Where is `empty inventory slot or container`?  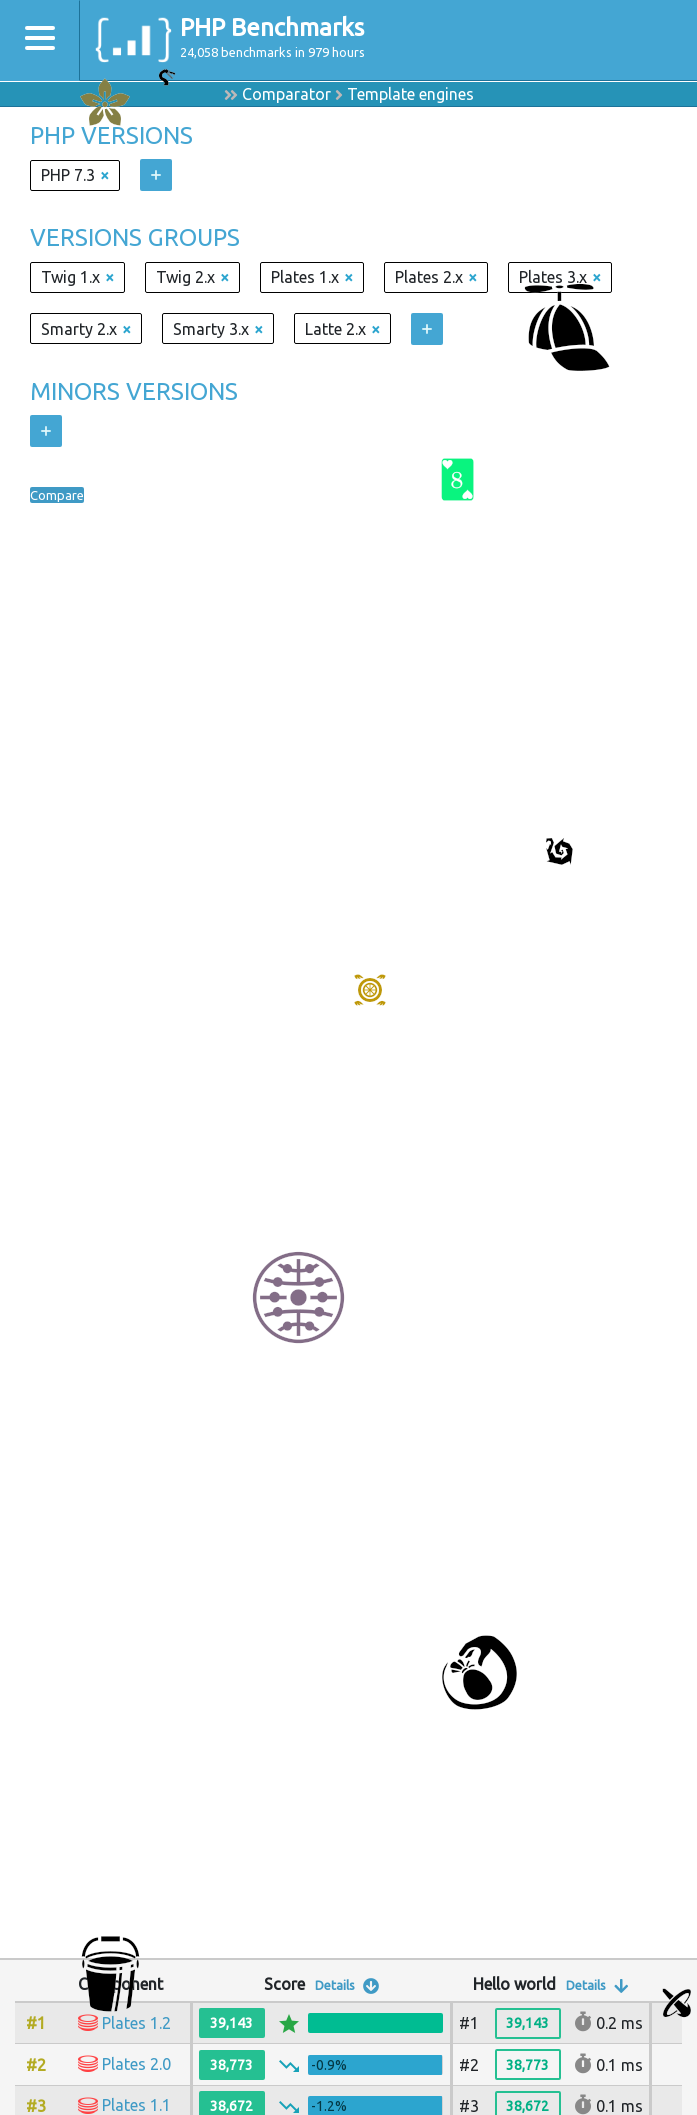
empty inventory slot or container is located at coordinates (110, 1971).